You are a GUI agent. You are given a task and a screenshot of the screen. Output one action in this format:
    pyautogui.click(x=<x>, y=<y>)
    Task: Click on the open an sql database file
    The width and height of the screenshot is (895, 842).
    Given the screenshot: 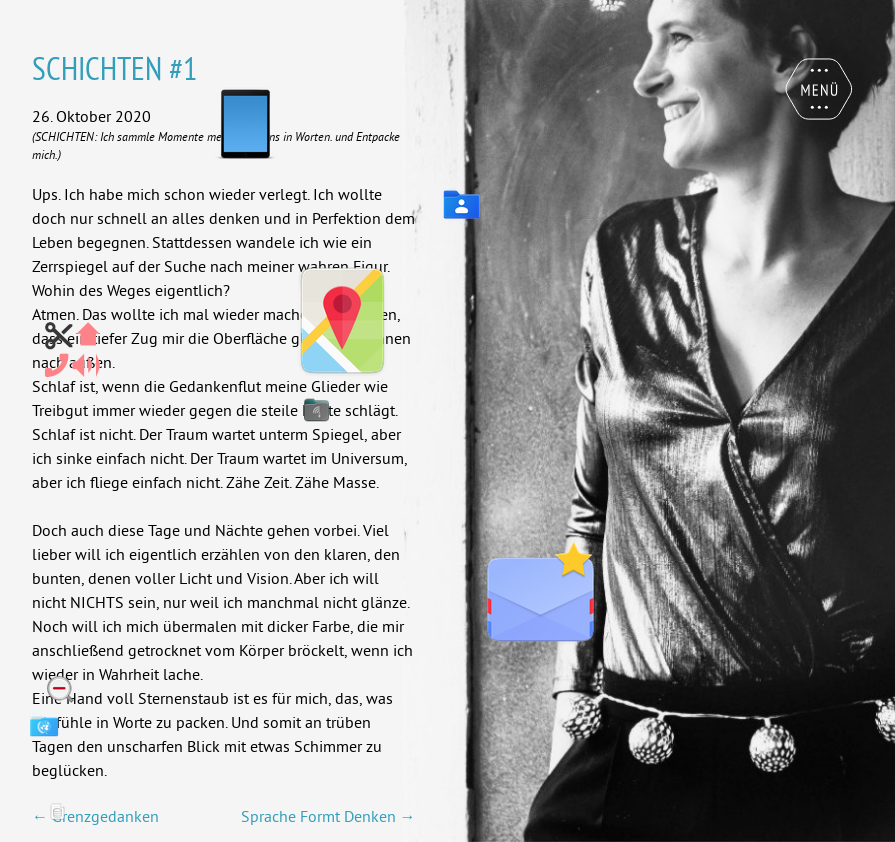 What is the action you would take?
    pyautogui.click(x=57, y=811)
    